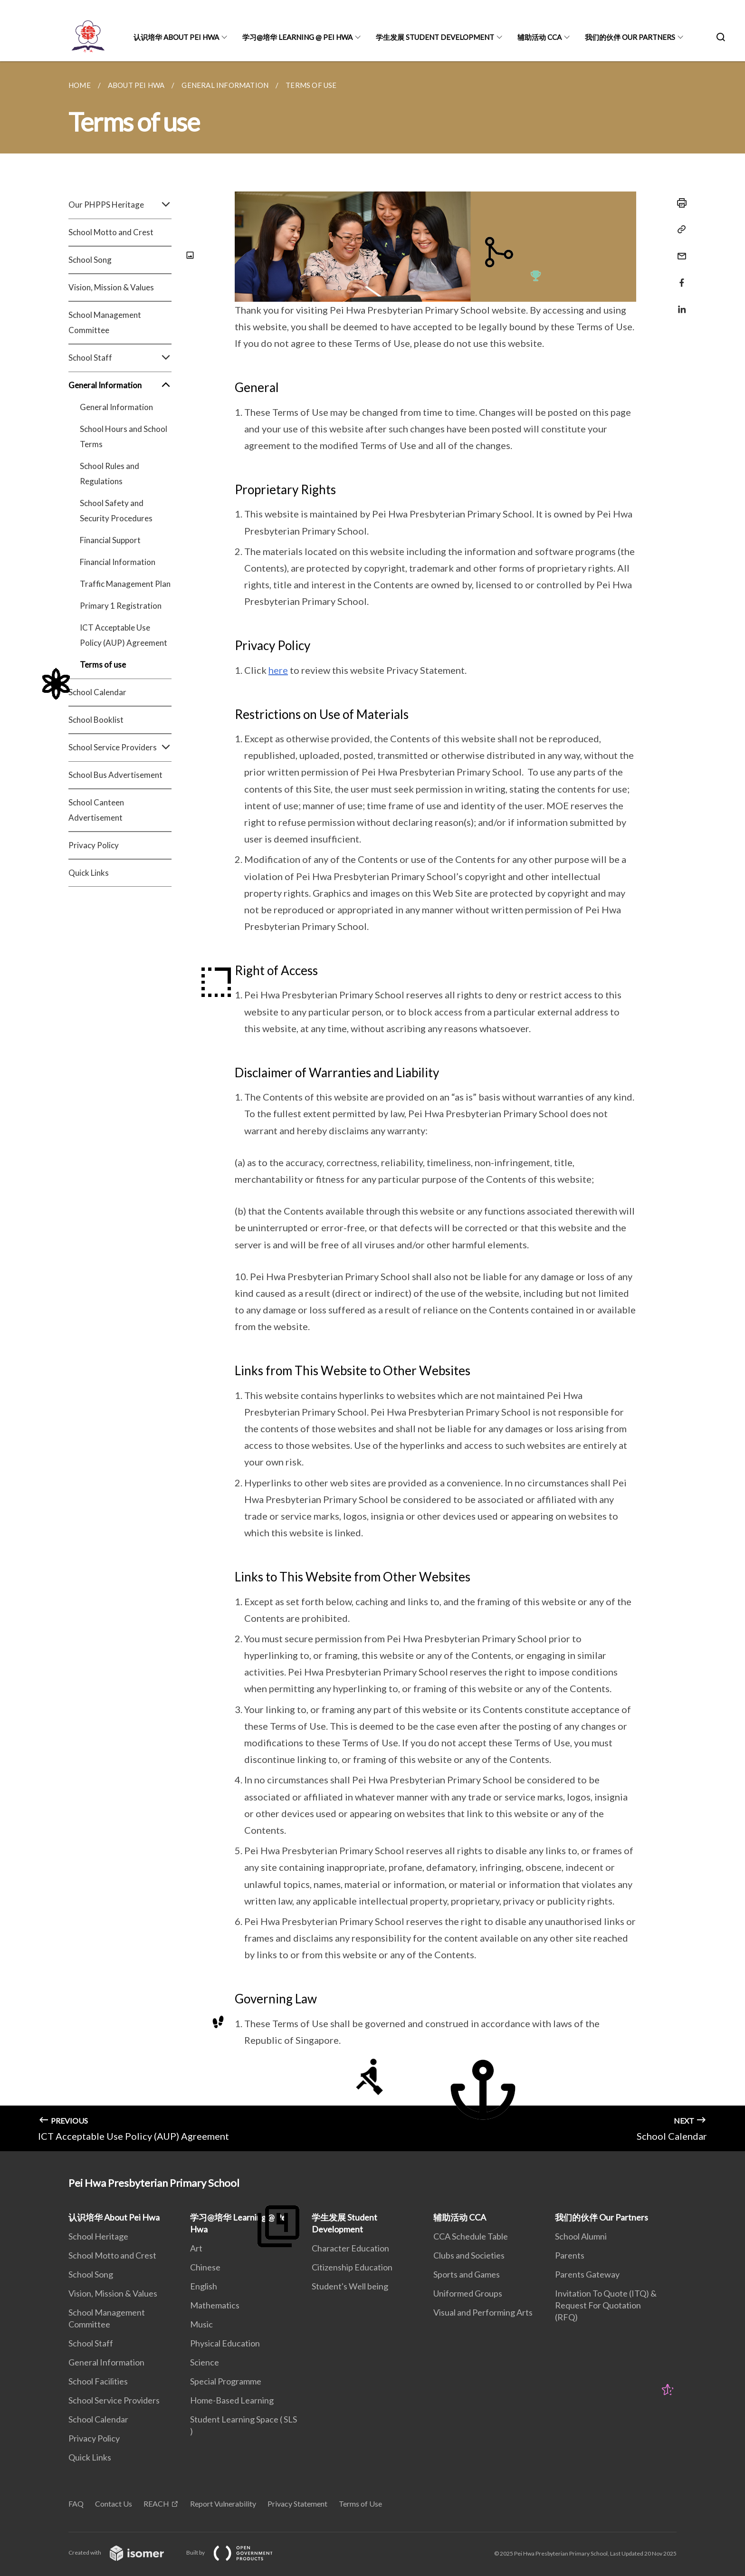  Describe the element at coordinates (190, 255) in the screenshot. I see `insert an image into your document` at that location.